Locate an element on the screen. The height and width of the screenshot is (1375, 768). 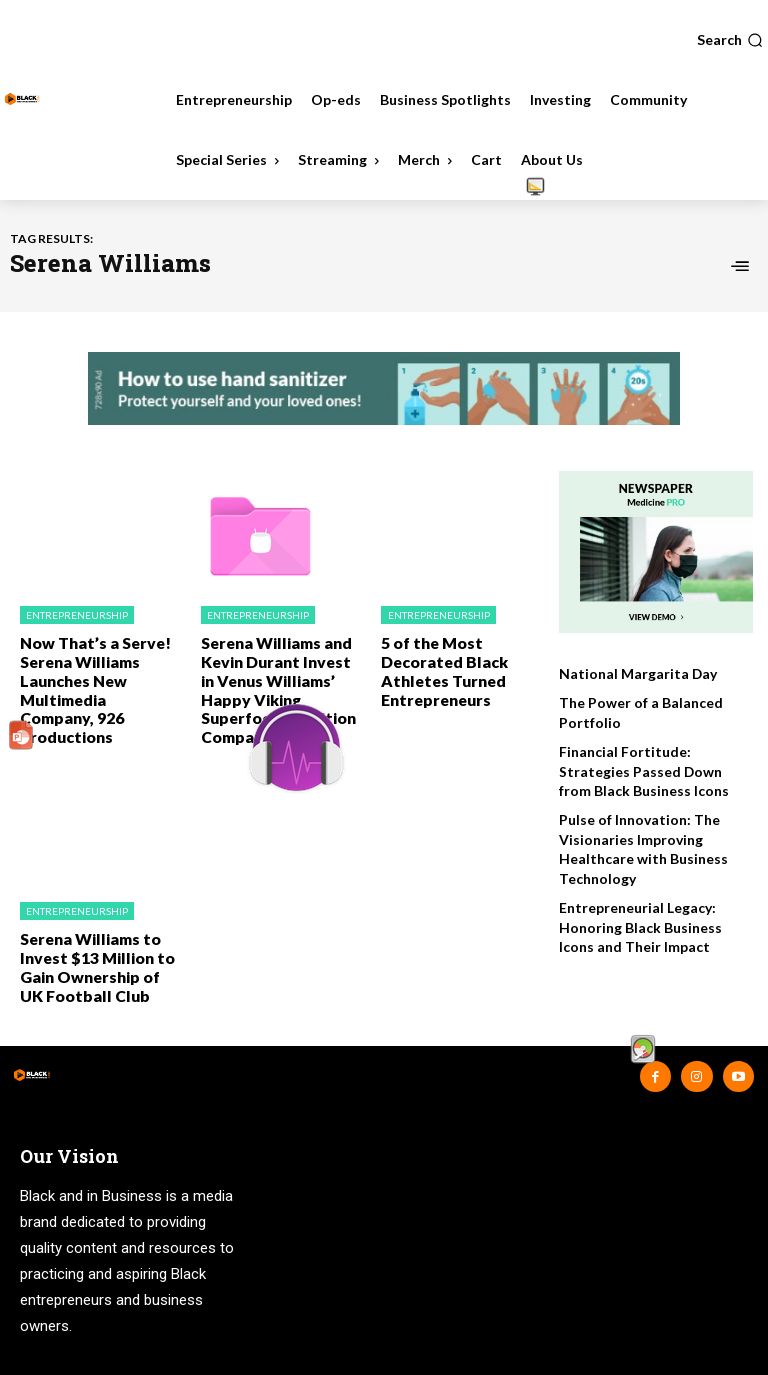
open GParted disk partition editor is located at coordinates (643, 1049).